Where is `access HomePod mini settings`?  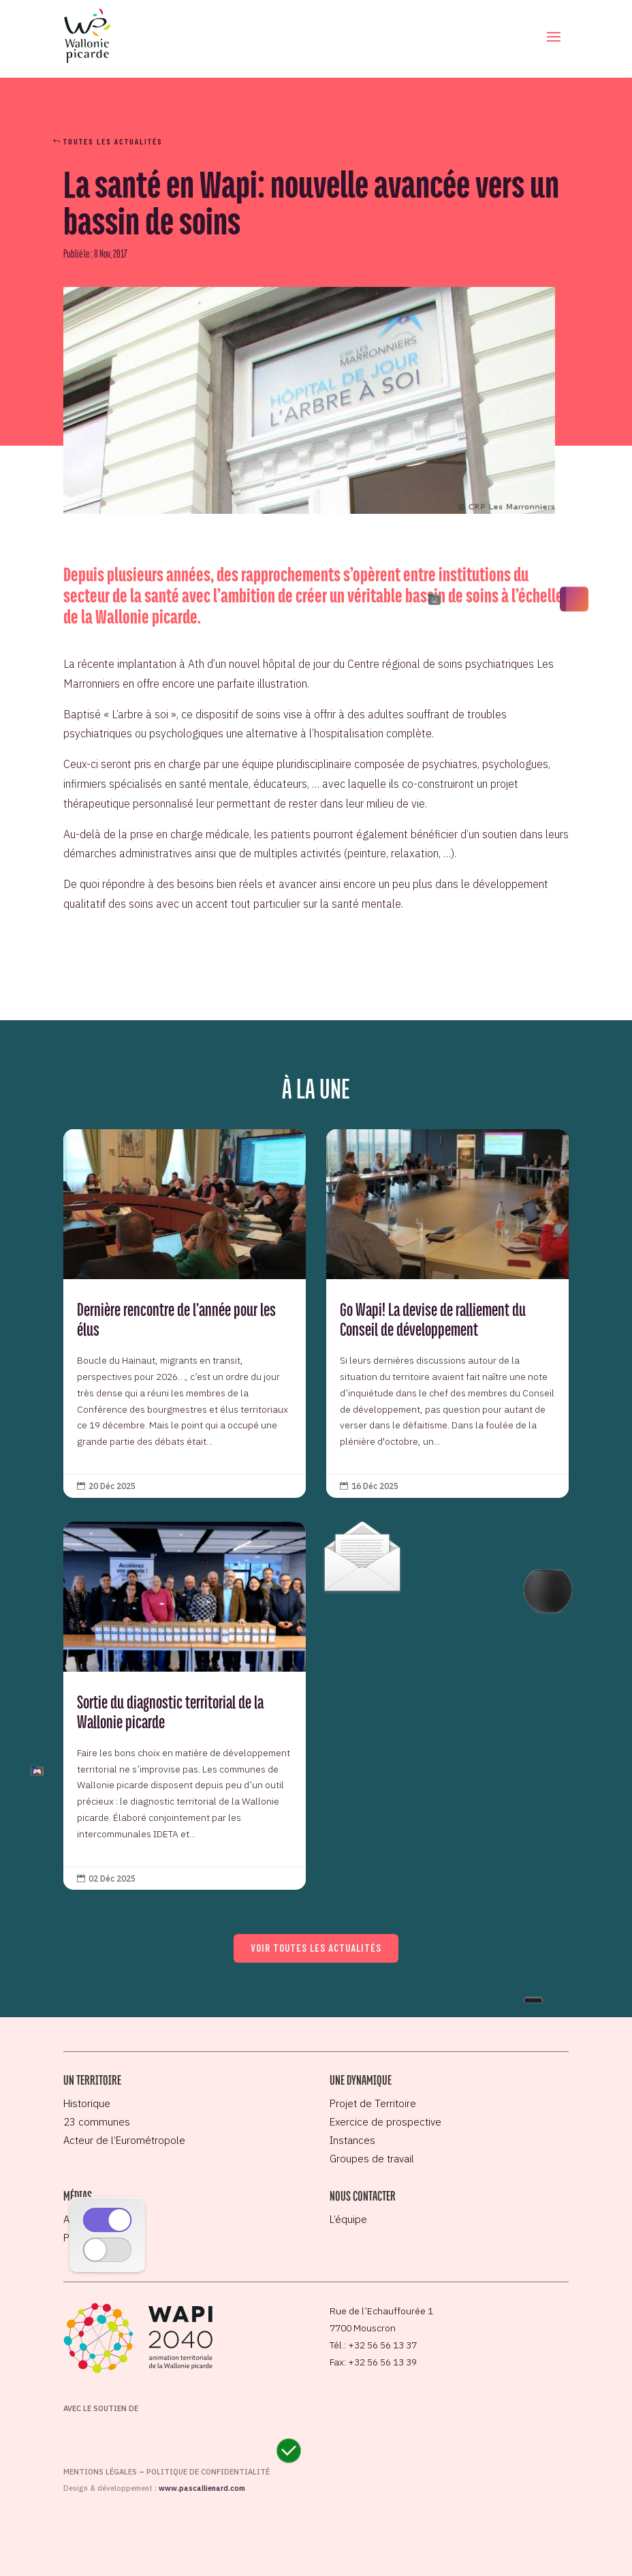
access HomePod mini settings is located at coordinates (548, 1595).